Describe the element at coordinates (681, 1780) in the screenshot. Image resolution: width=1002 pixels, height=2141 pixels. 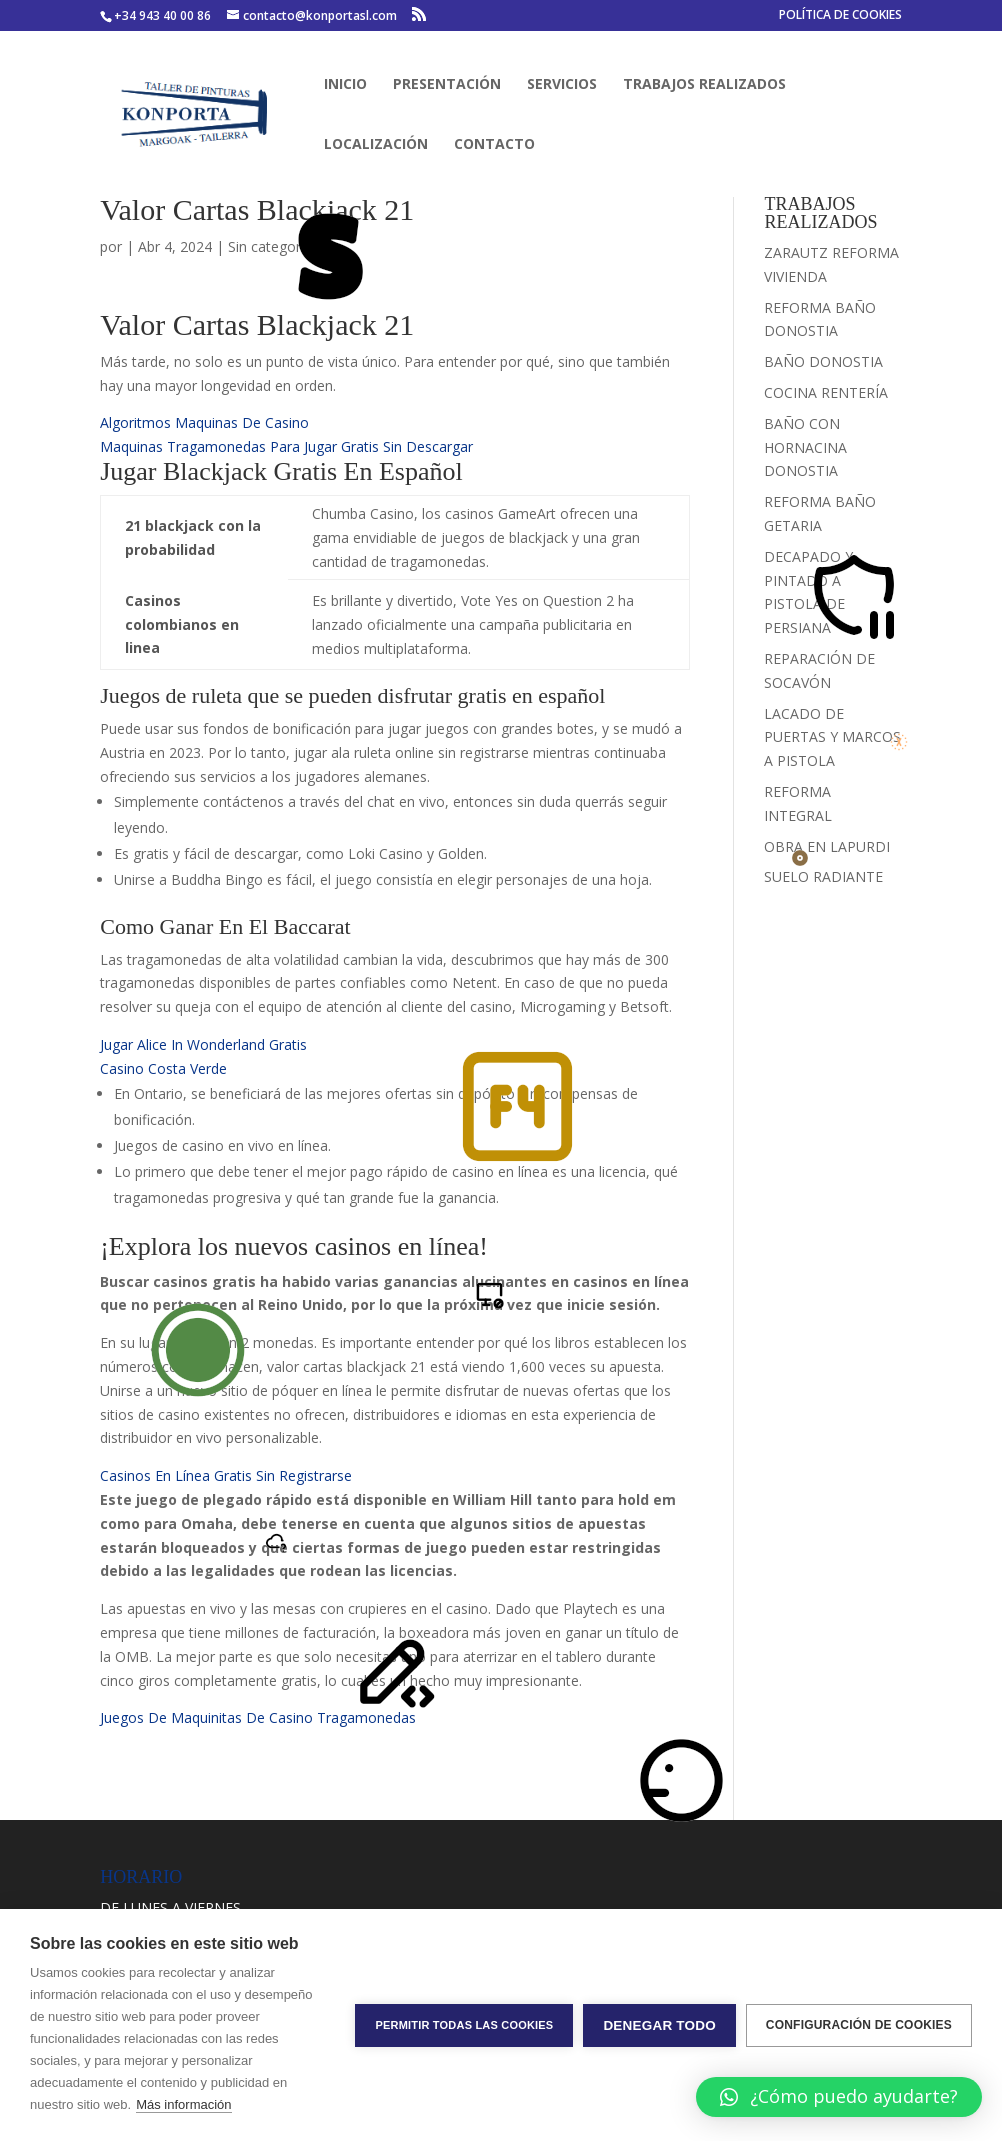
I see `emoji or reaction looking left` at that location.